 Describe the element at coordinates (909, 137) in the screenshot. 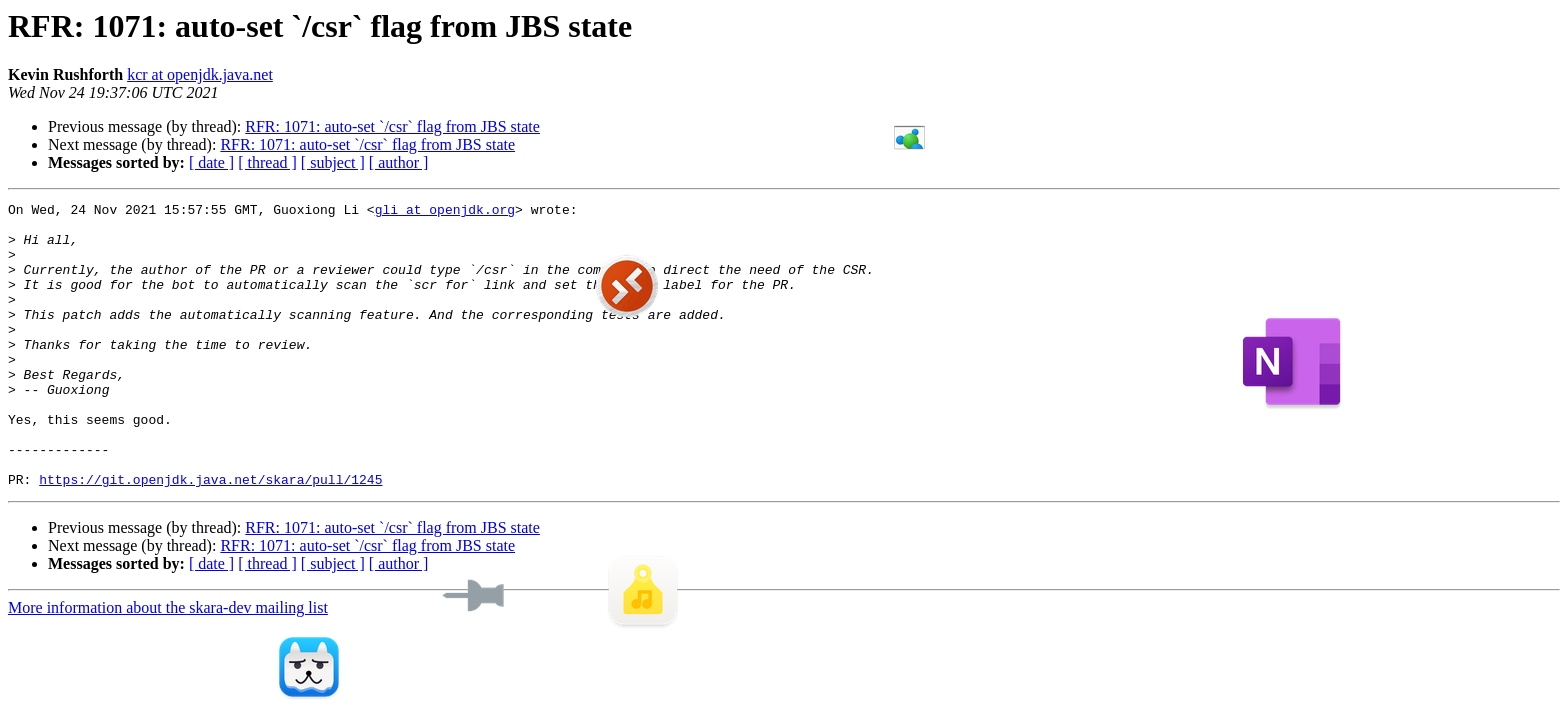

I see `open windows homegroup settings` at that location.